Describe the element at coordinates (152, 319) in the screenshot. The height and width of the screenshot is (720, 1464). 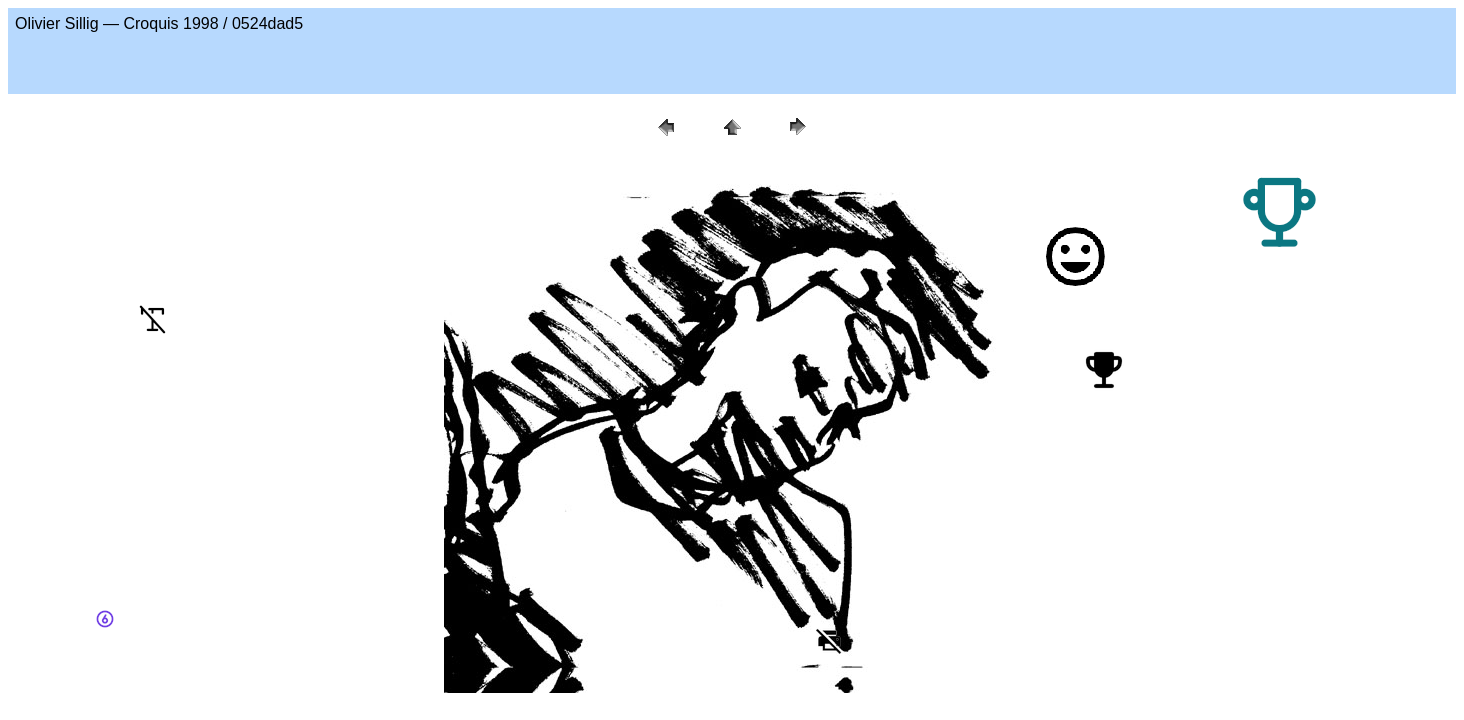
I see `disable text formatting` at that location.